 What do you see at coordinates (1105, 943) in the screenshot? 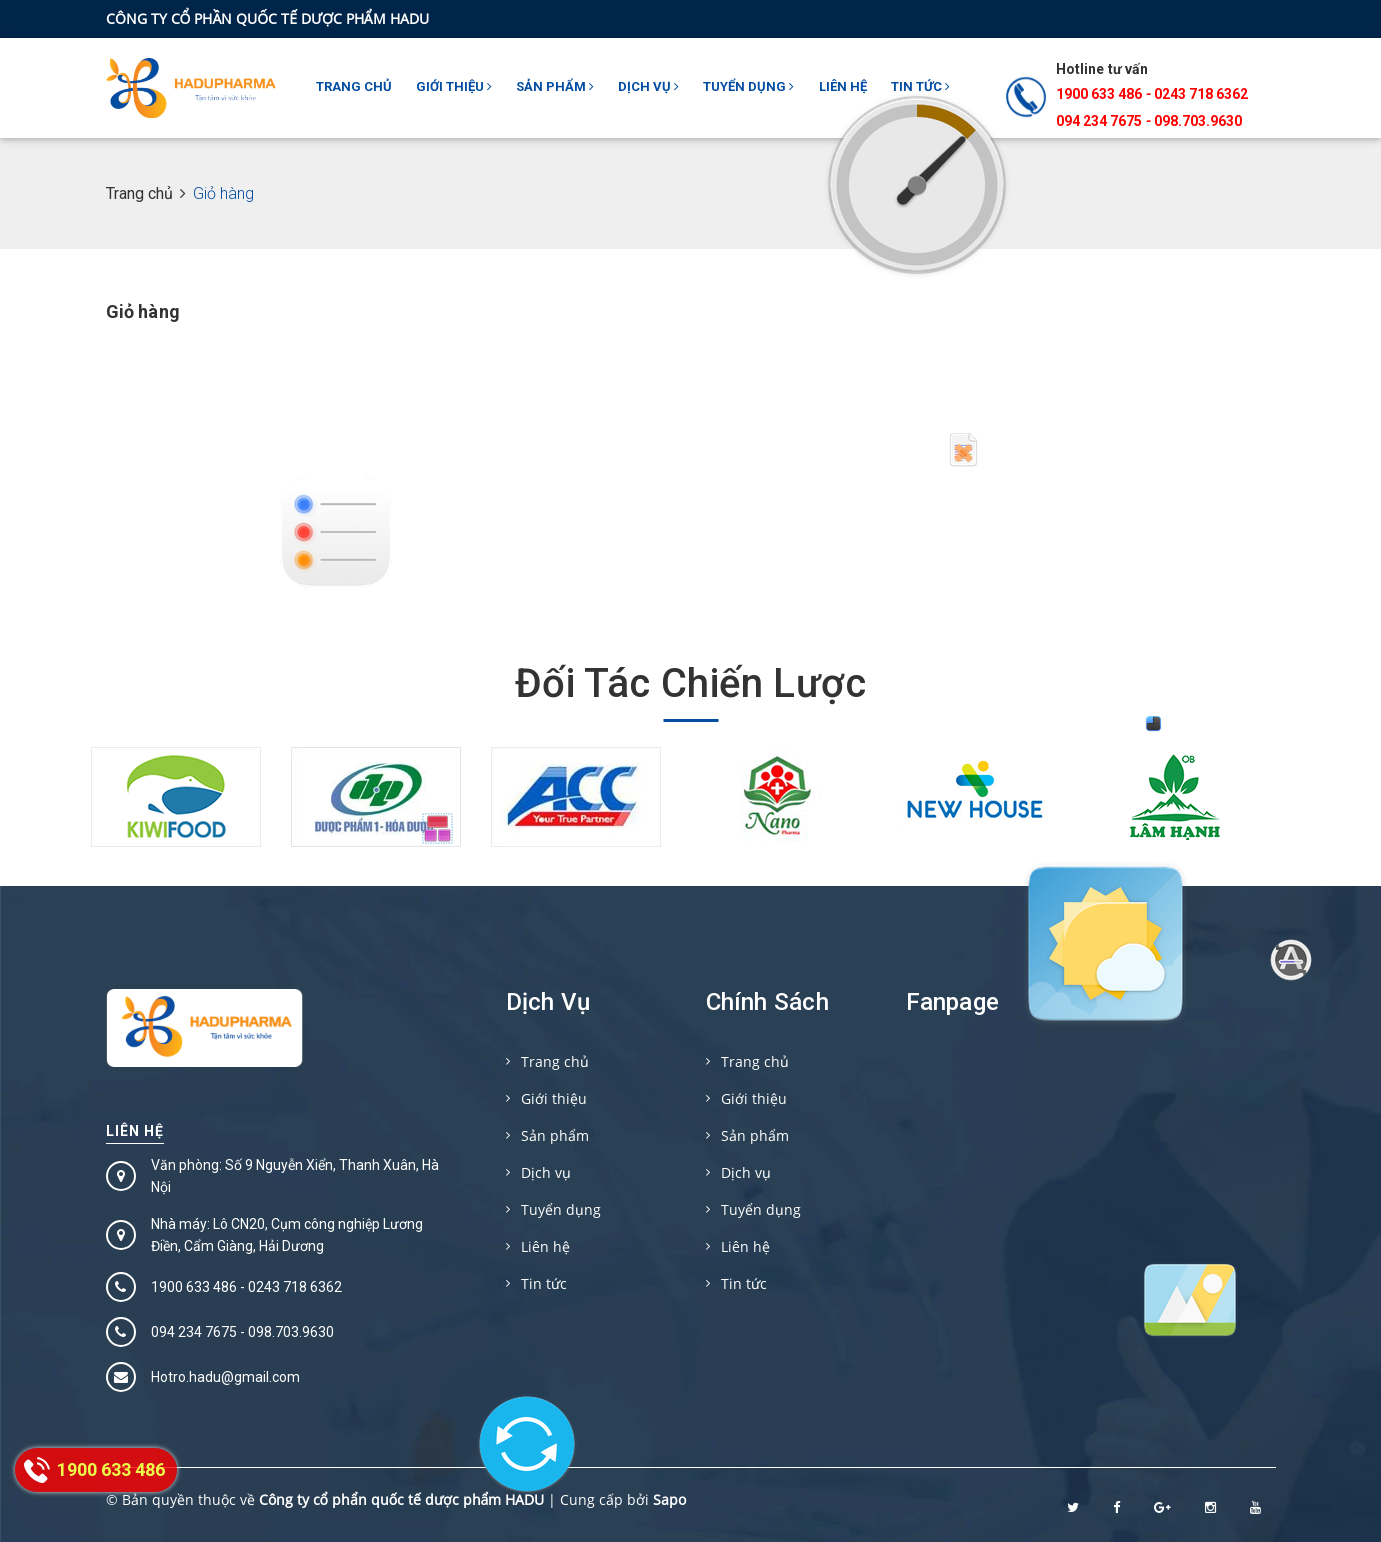
I see `open the weather app` at bounding box center [1105, 943].